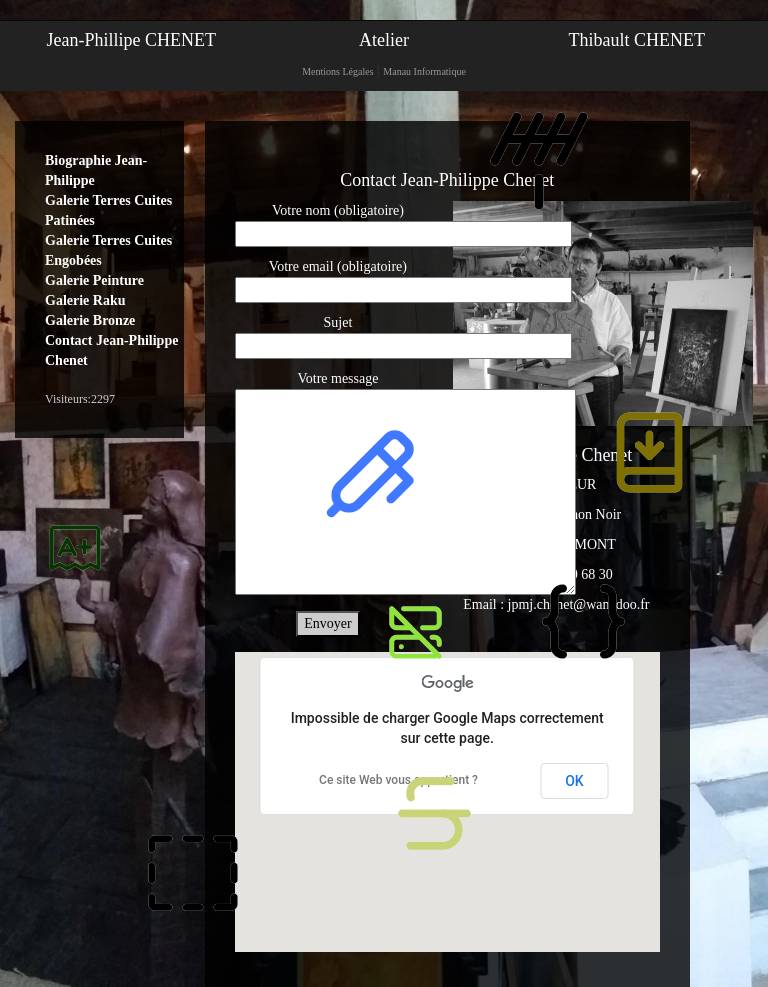 Image resolution: width=768 pixels, height=987 pixels. Describe the element at coordinates (539, 161) in the screenshot. I see `indicates wireless signal or broadcast status` at that location.